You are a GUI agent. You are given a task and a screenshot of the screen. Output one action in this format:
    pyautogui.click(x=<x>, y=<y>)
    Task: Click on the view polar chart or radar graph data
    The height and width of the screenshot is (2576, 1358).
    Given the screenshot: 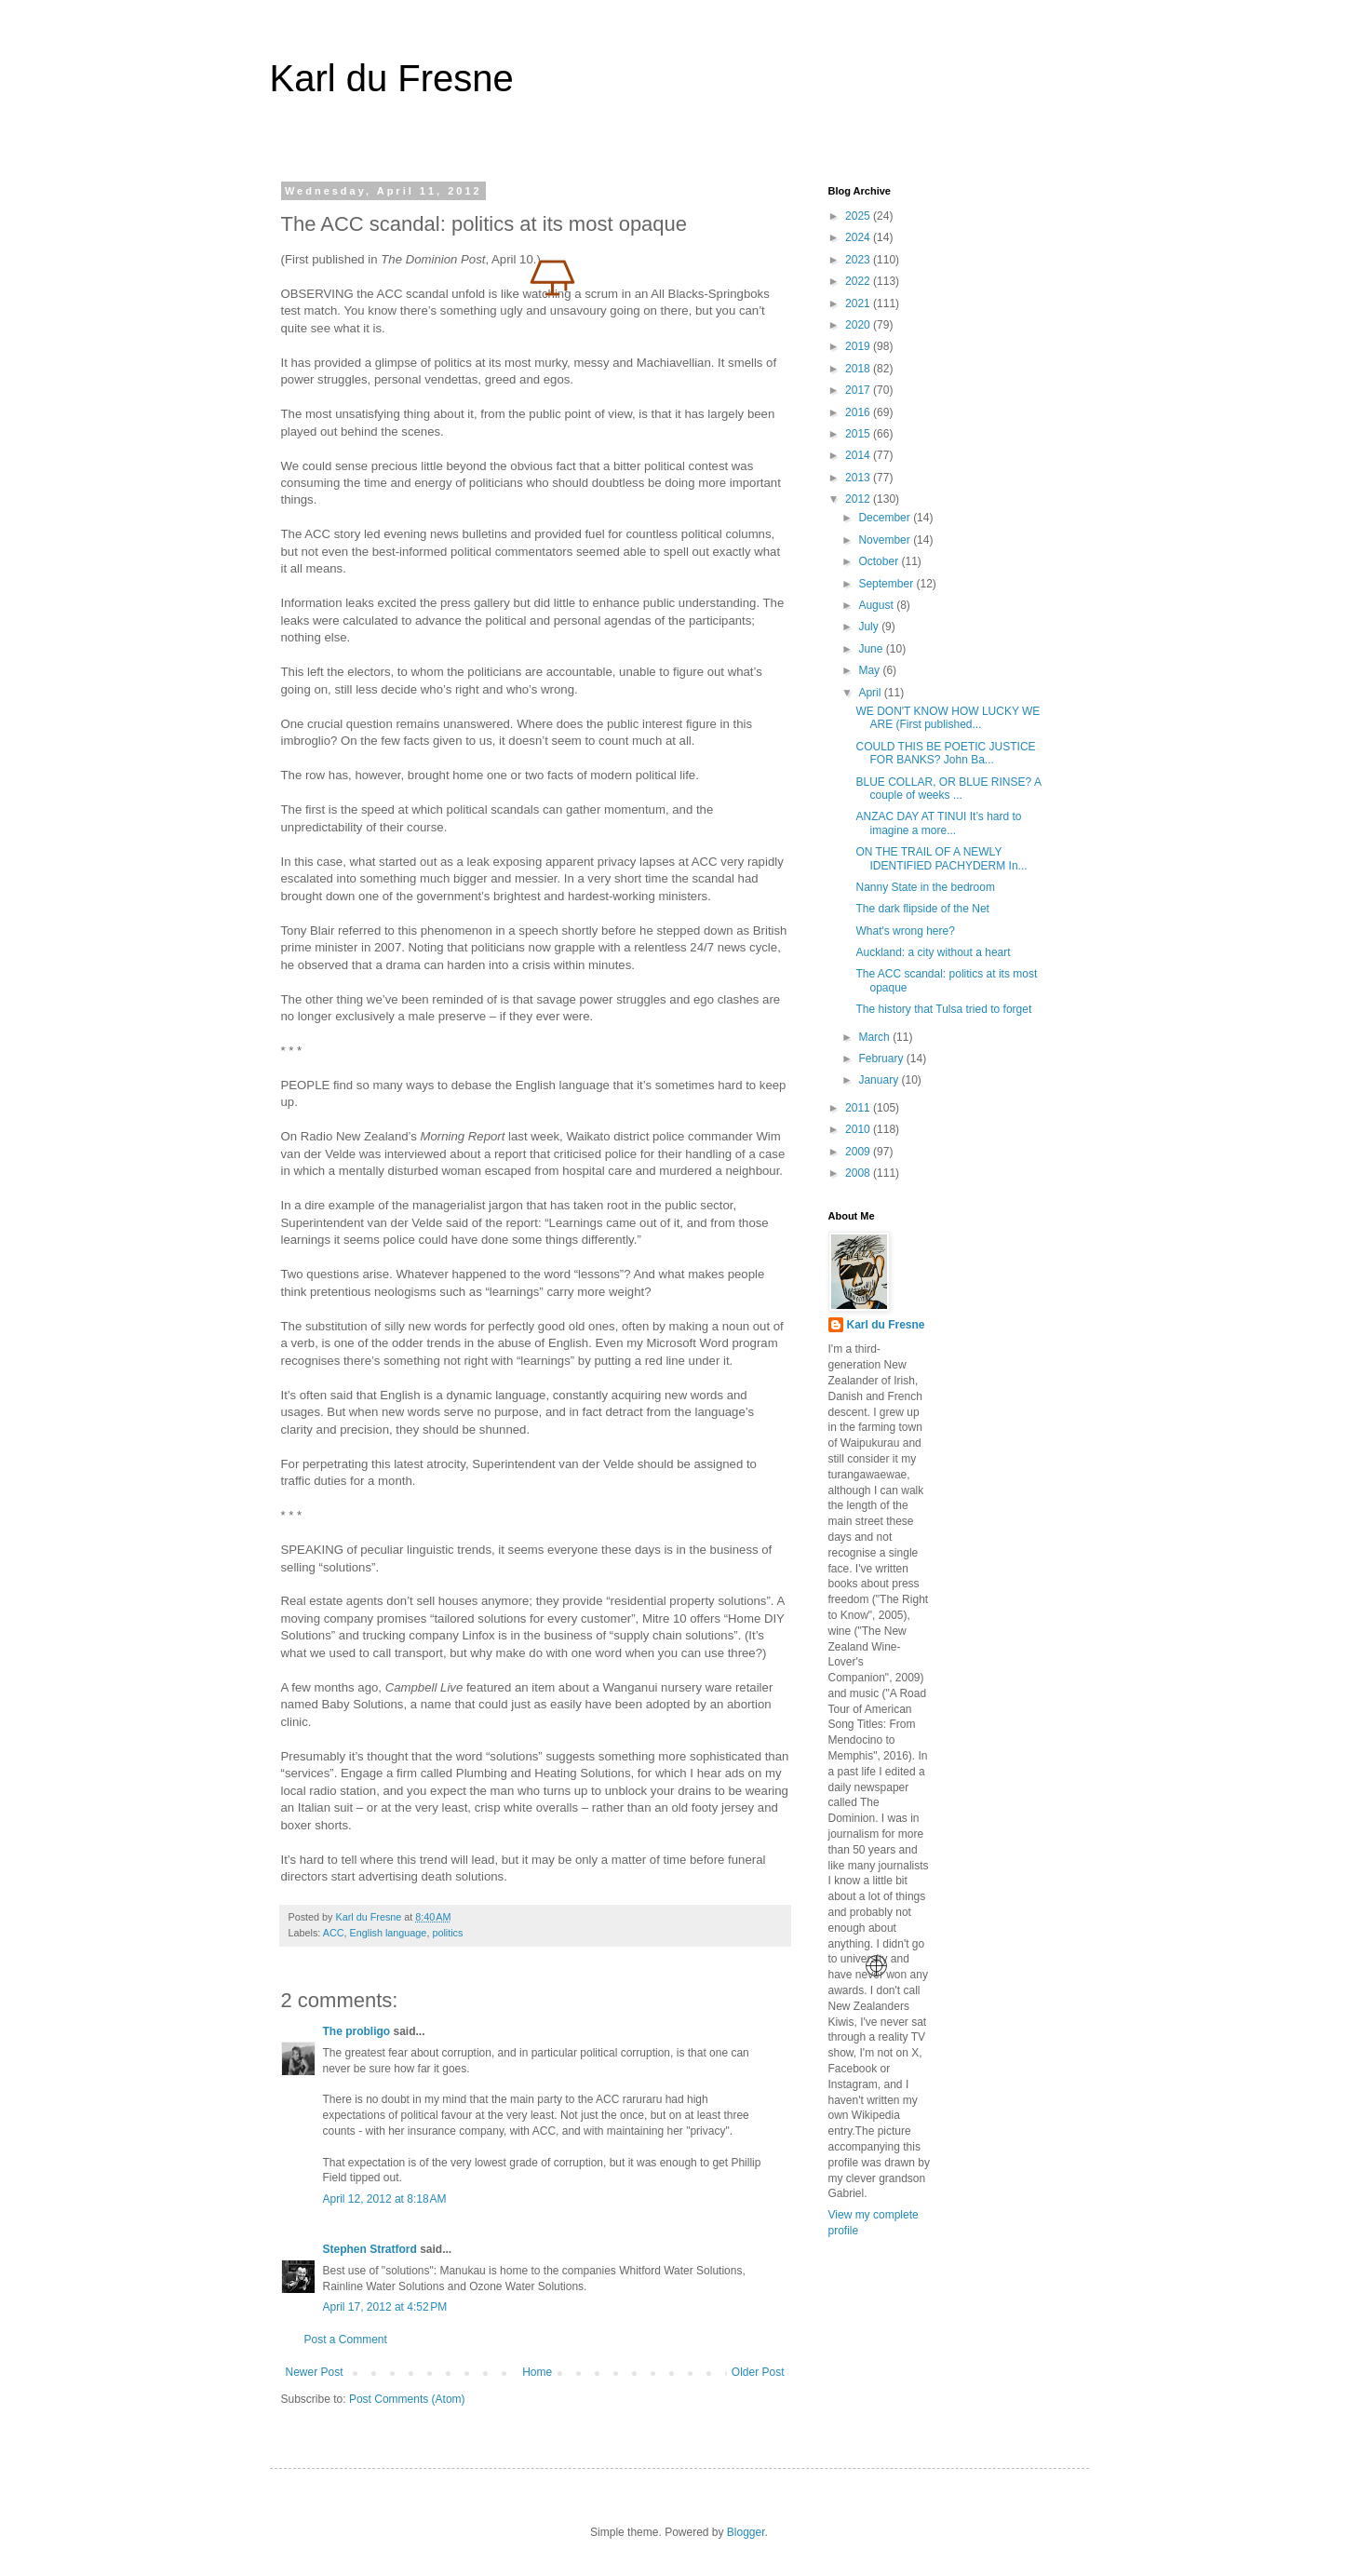 What is the action you would take?
    pyautogui.click(x=876, y=1965)
    